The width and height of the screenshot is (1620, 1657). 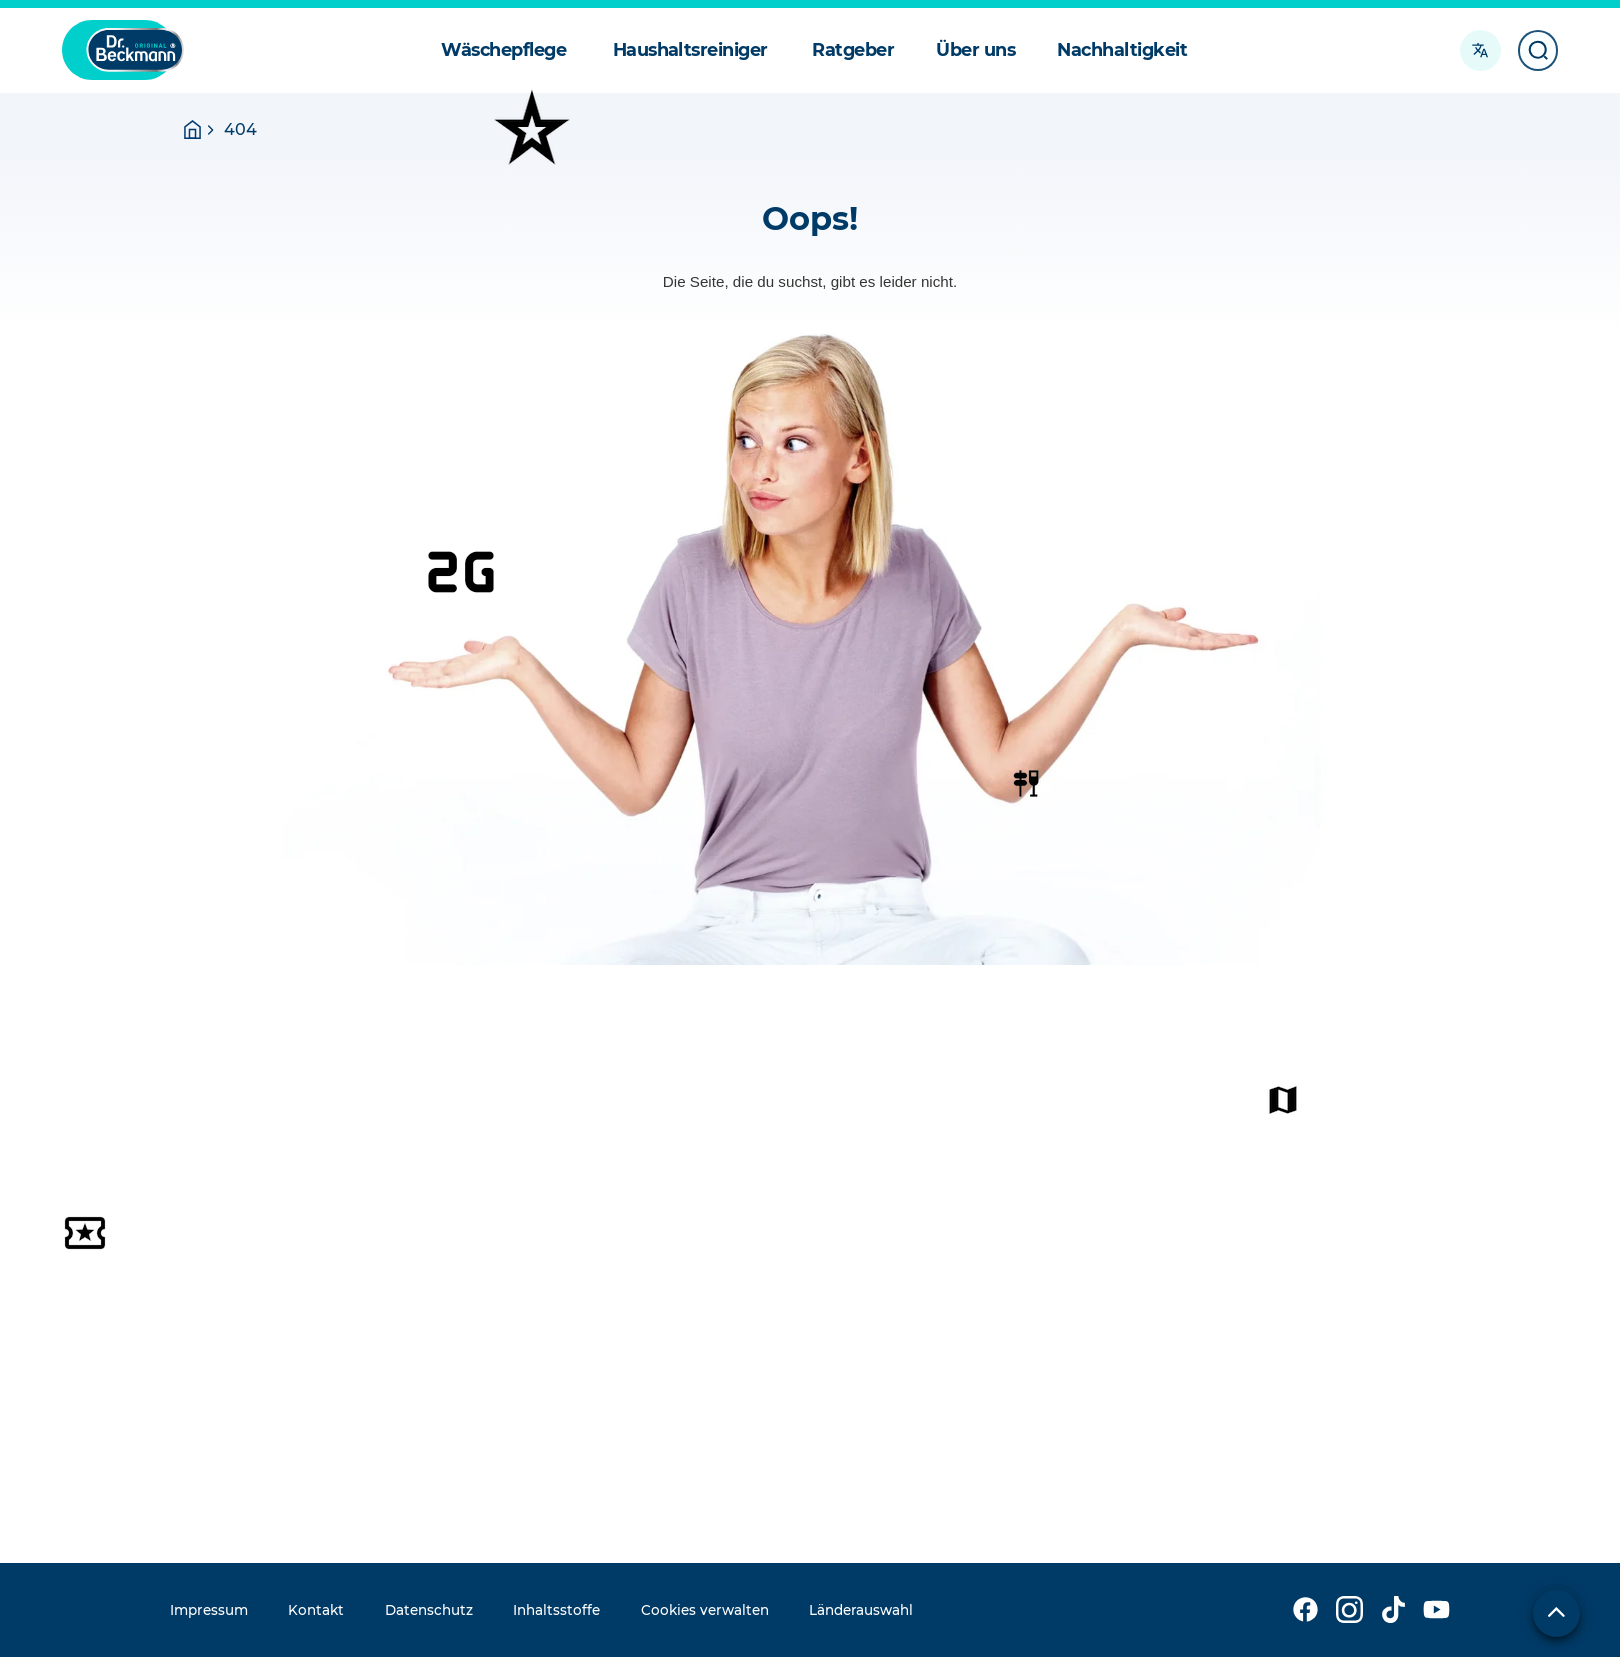 I want to click on indicates 2G cellular network connection, so click(x=461, y=572).